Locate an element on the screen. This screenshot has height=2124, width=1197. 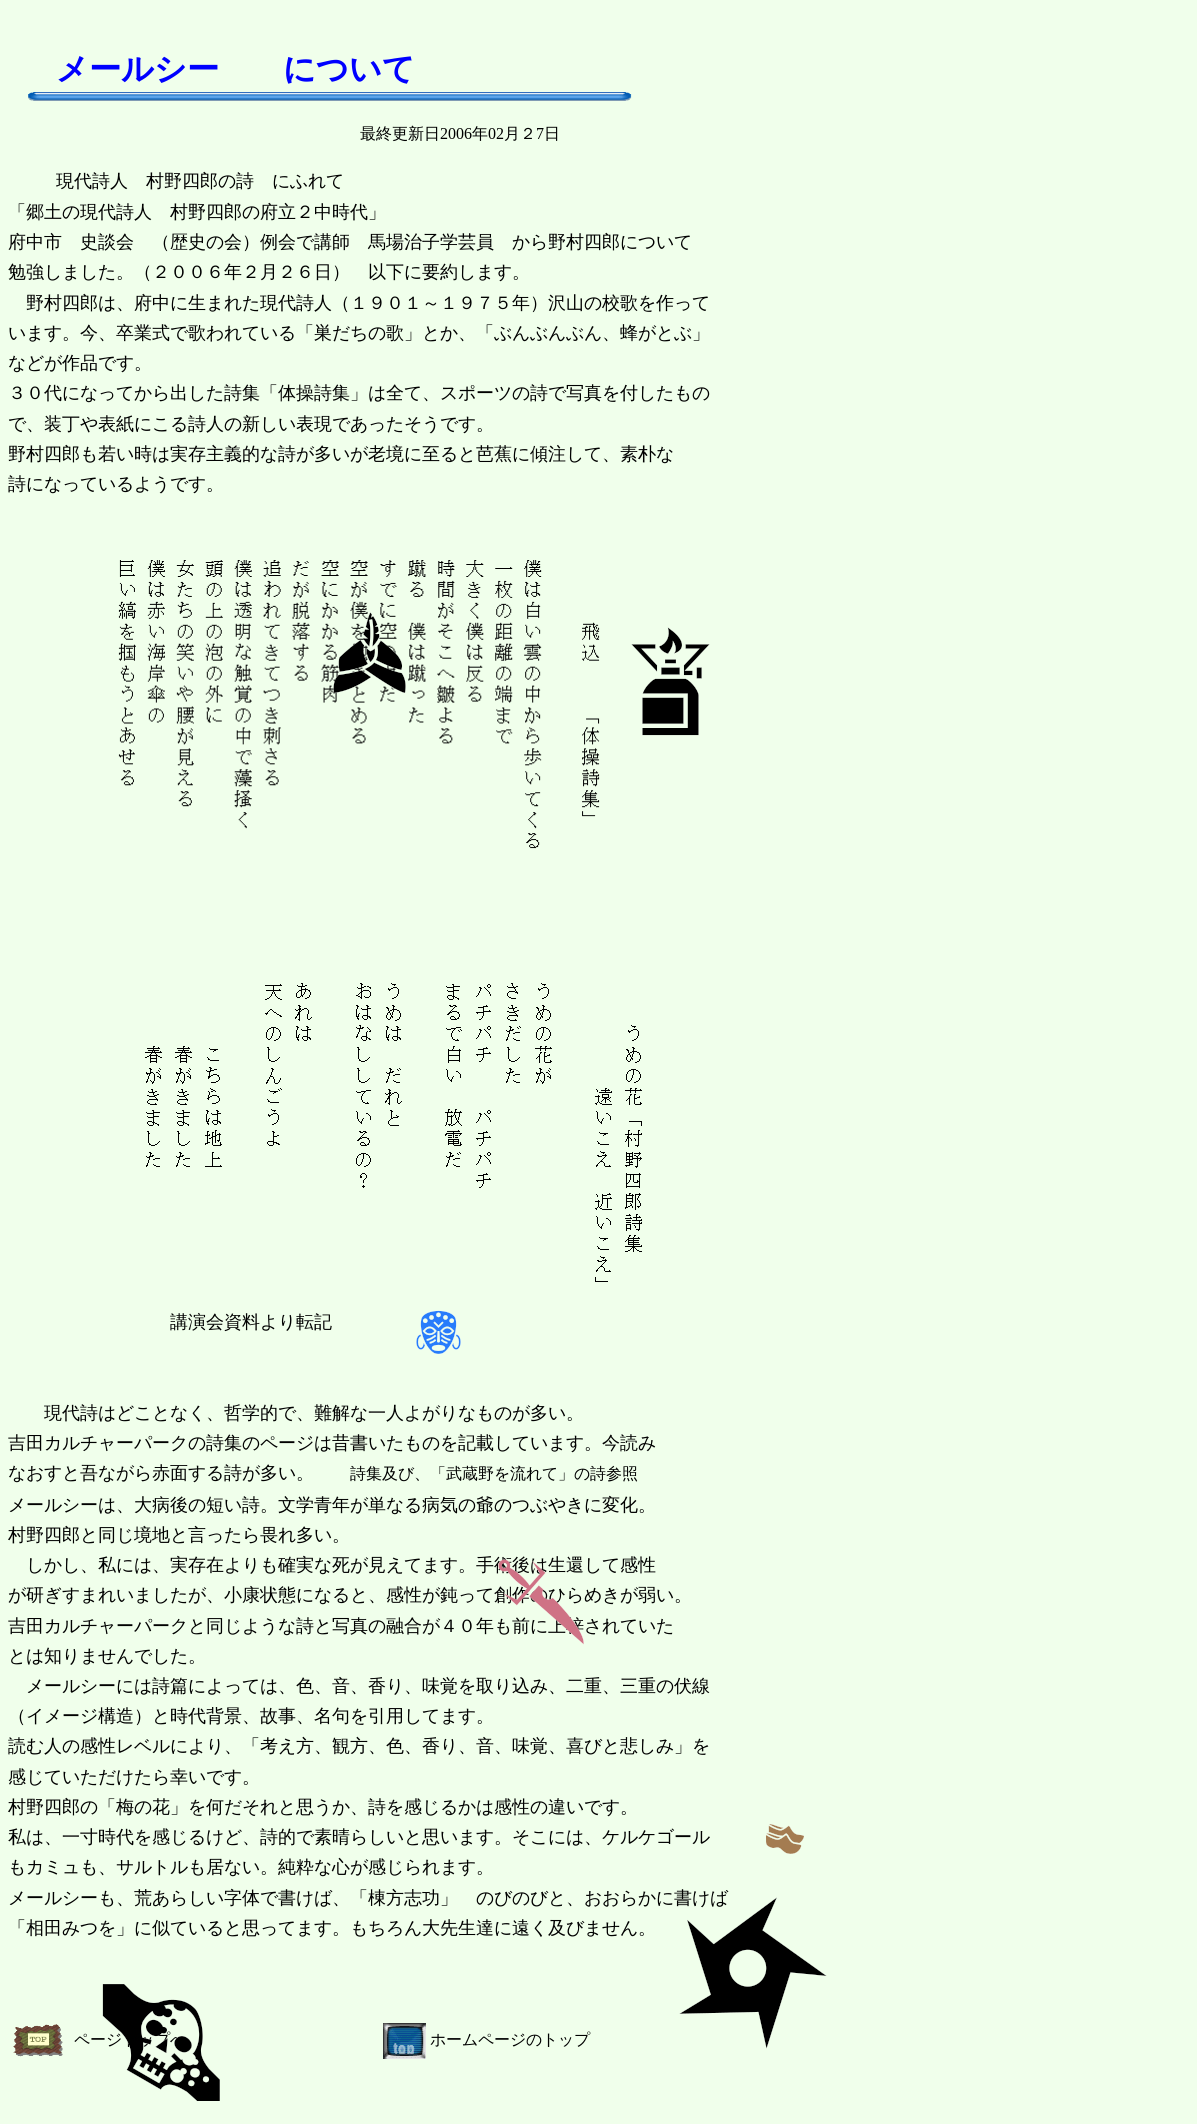
access cooking or stove controls is located at coordinates (670, 680).